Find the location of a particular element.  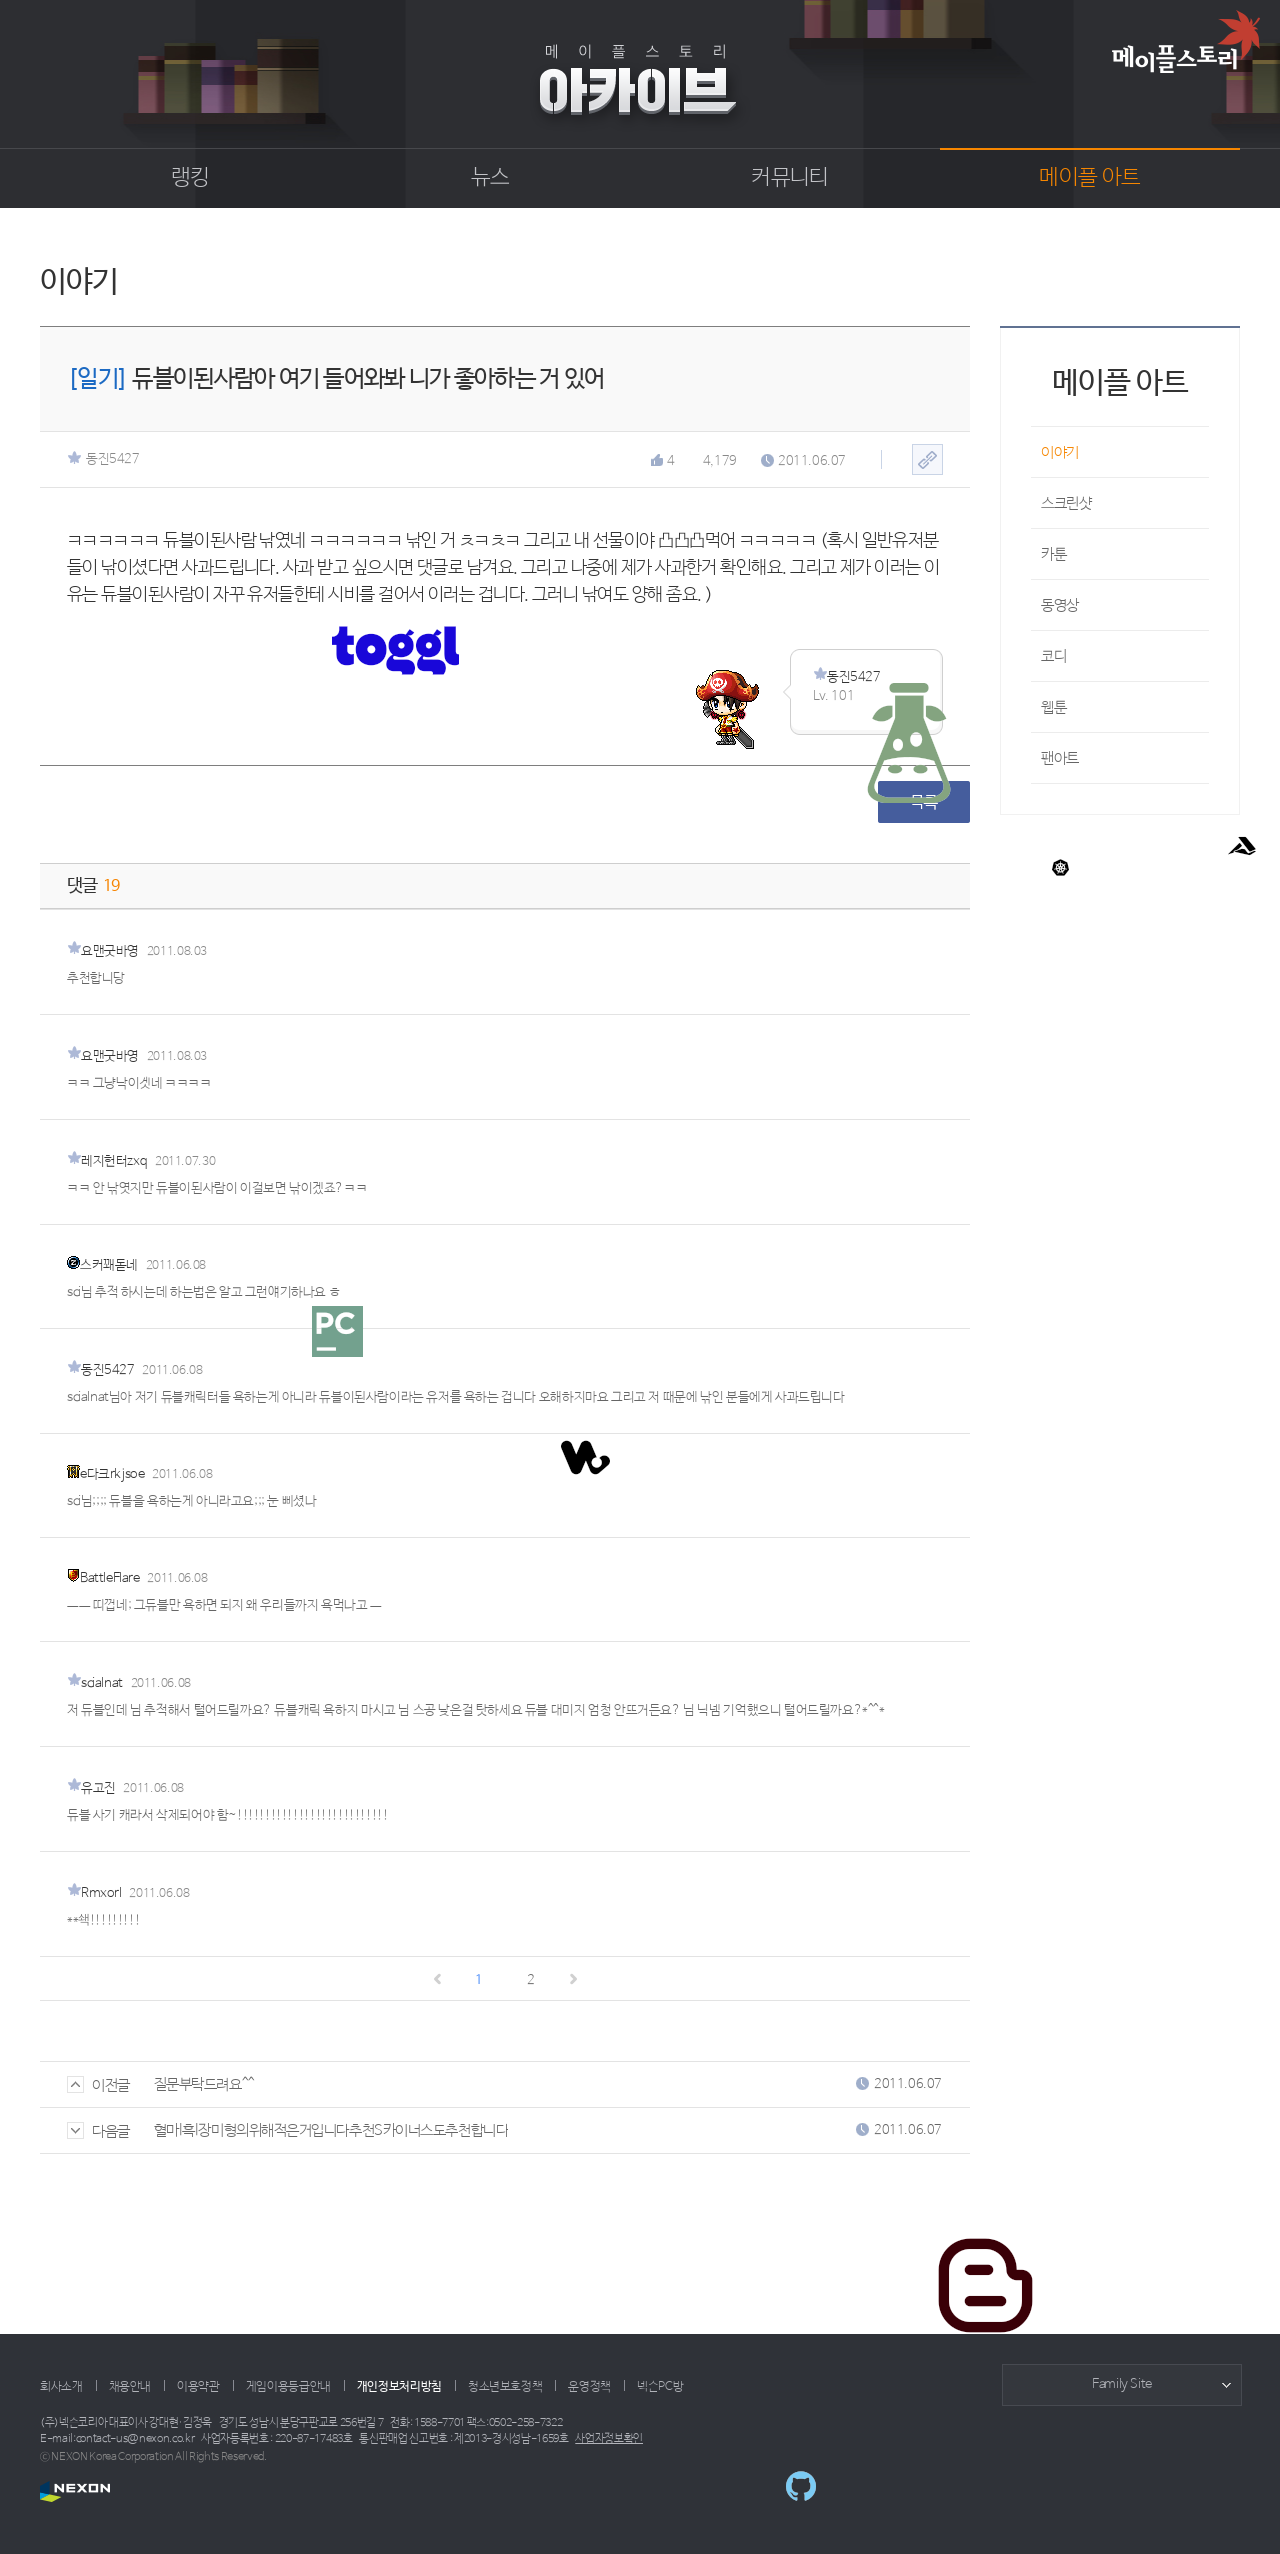

kubernetes container orchestration platform logo is located at coordinates (1060, 867).